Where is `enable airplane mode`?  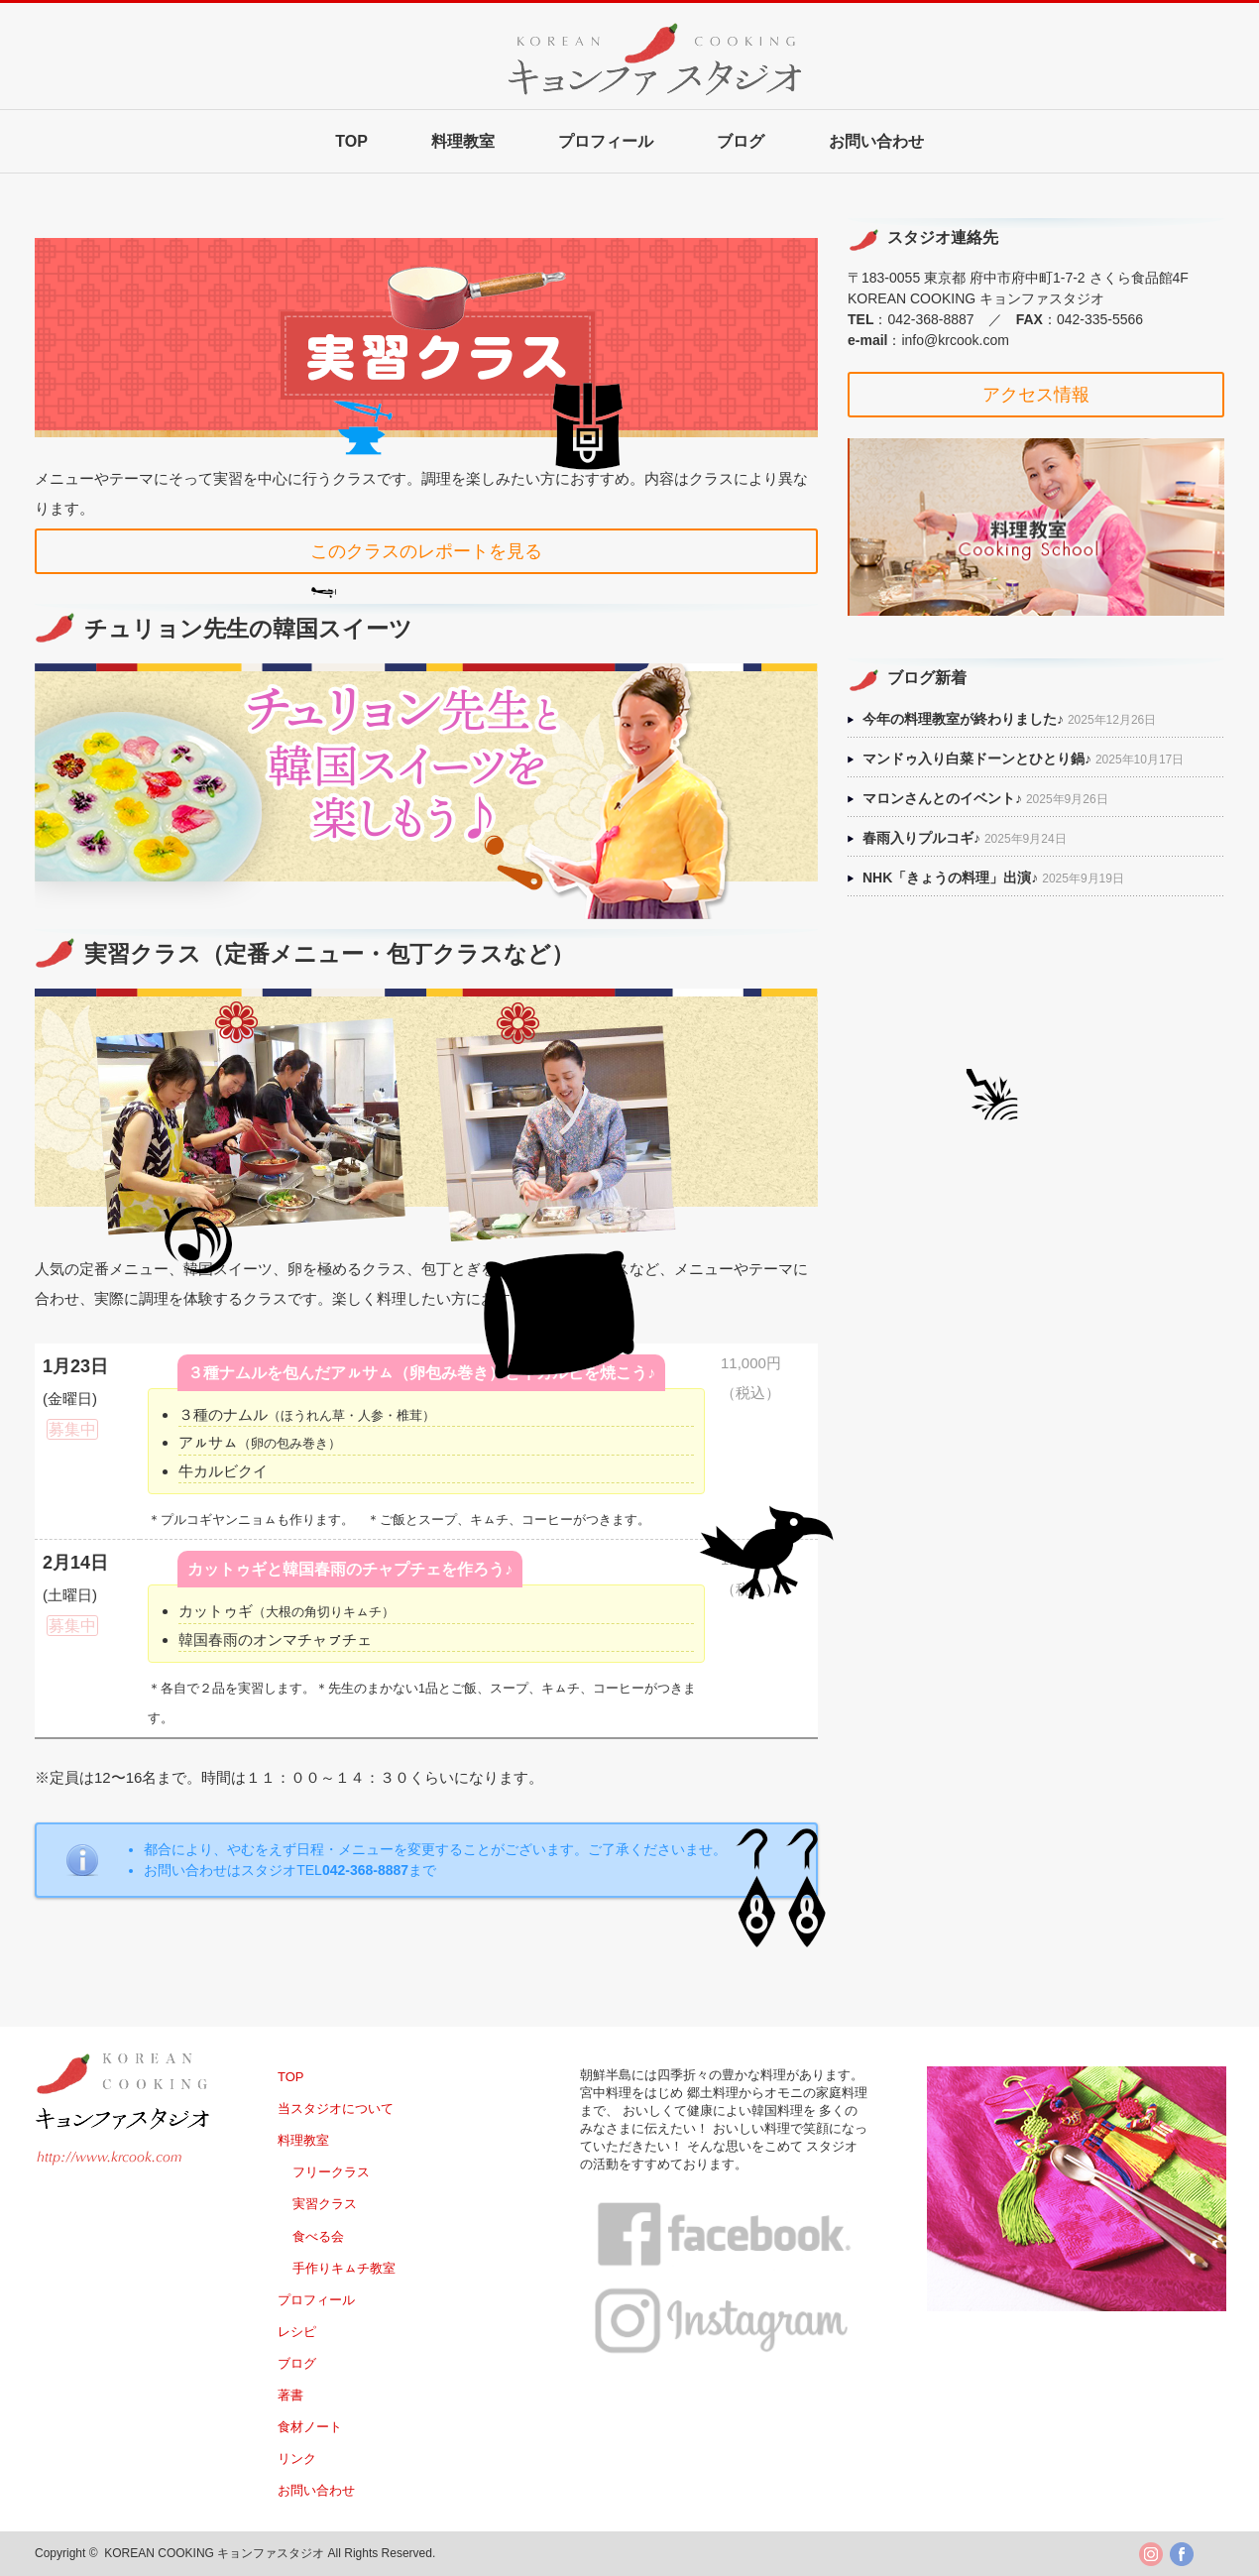 enable airplane mode is located at coordinates (323, 592).